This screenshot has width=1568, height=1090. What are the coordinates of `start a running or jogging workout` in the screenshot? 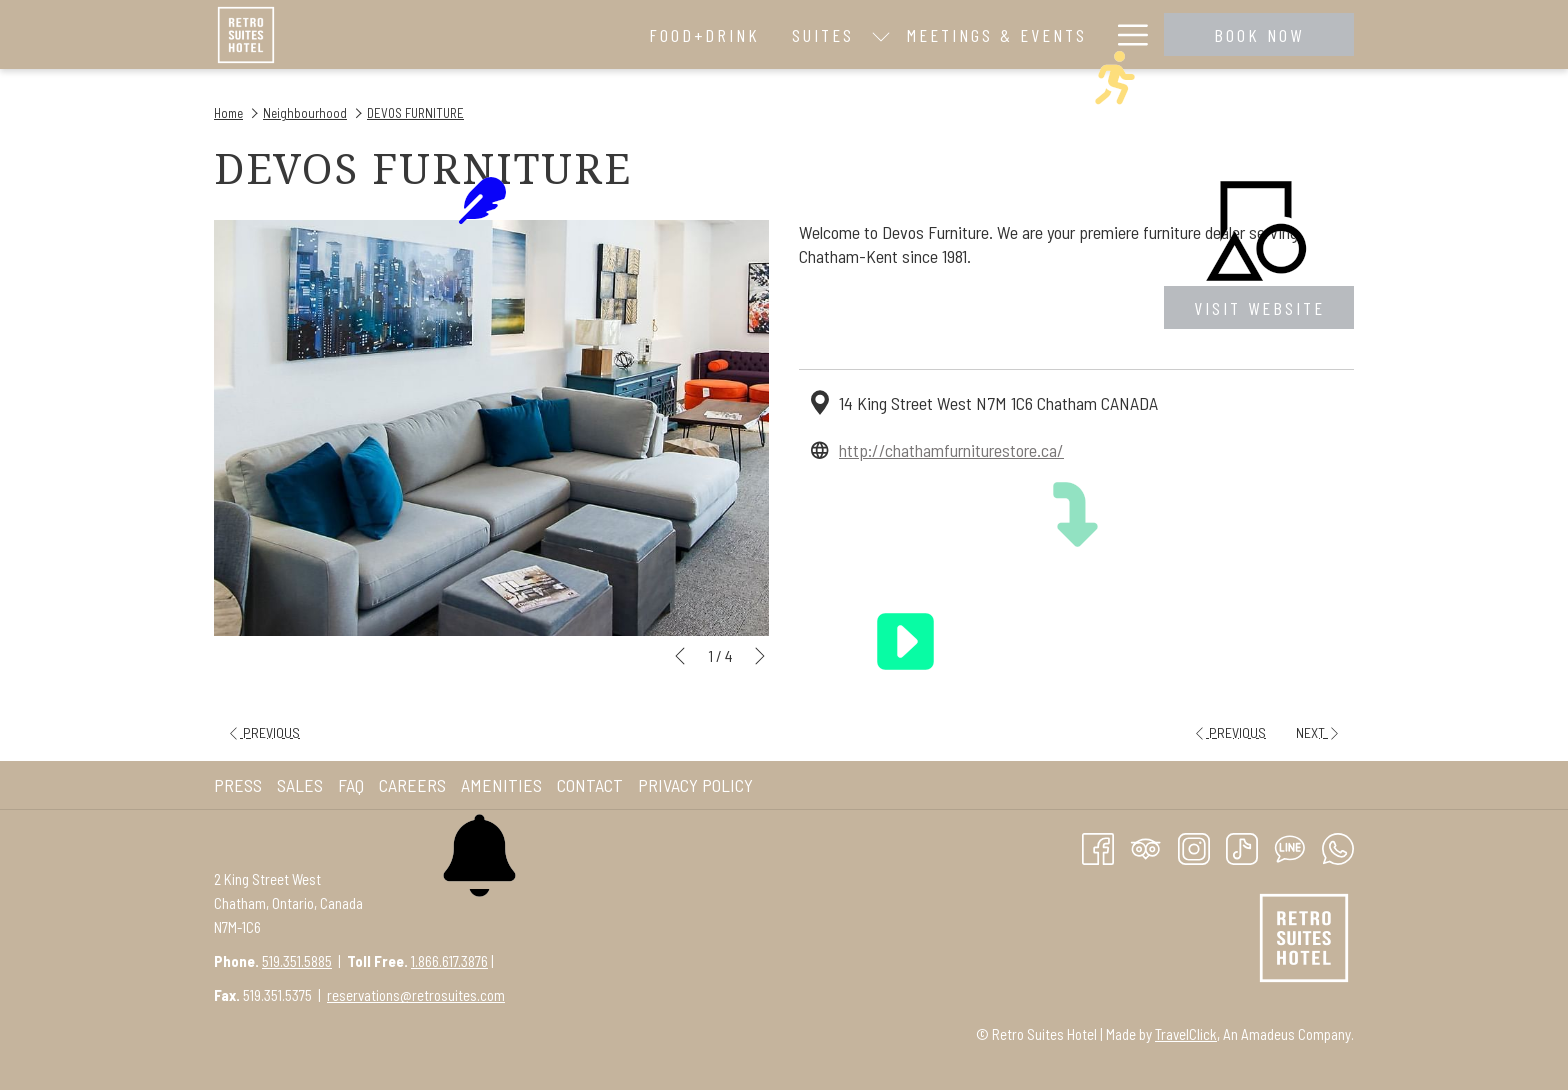 It's located at (1116, 78).